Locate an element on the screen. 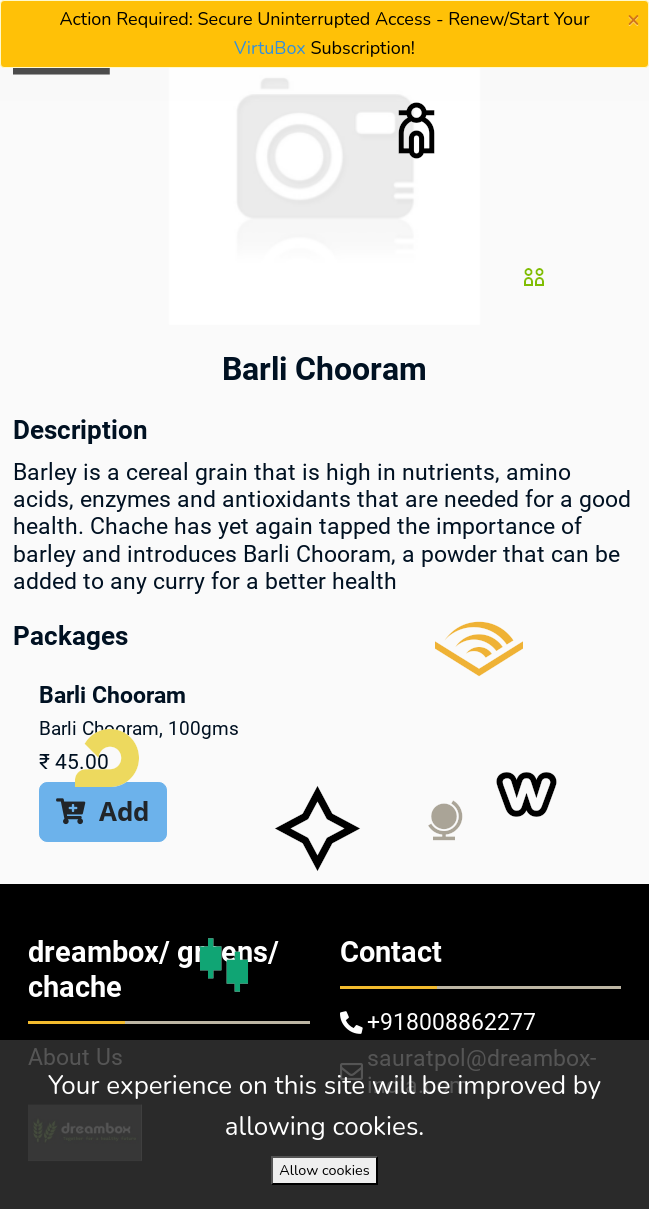 This screenshot has height=1209, width=649. select e-bike as transportation mode is located at coordinates (416, 130).